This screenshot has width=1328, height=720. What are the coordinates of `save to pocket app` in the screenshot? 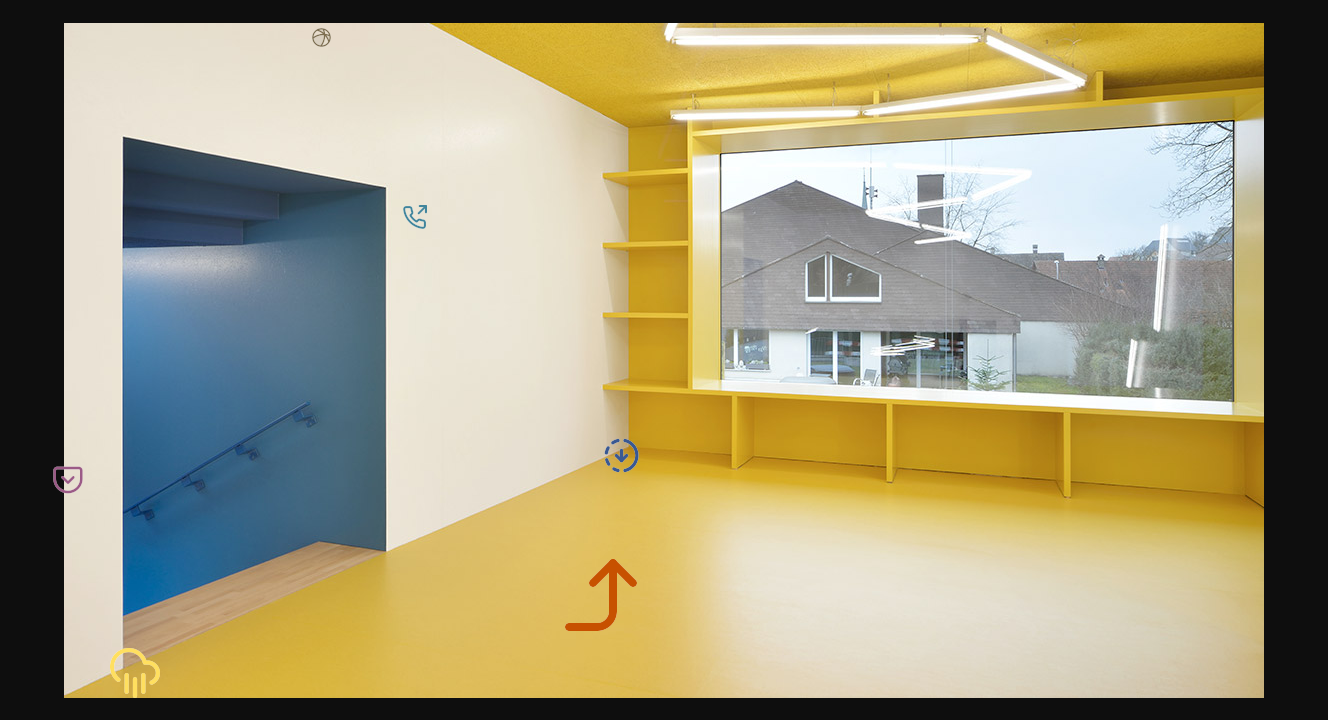 It's located at (68, 480).